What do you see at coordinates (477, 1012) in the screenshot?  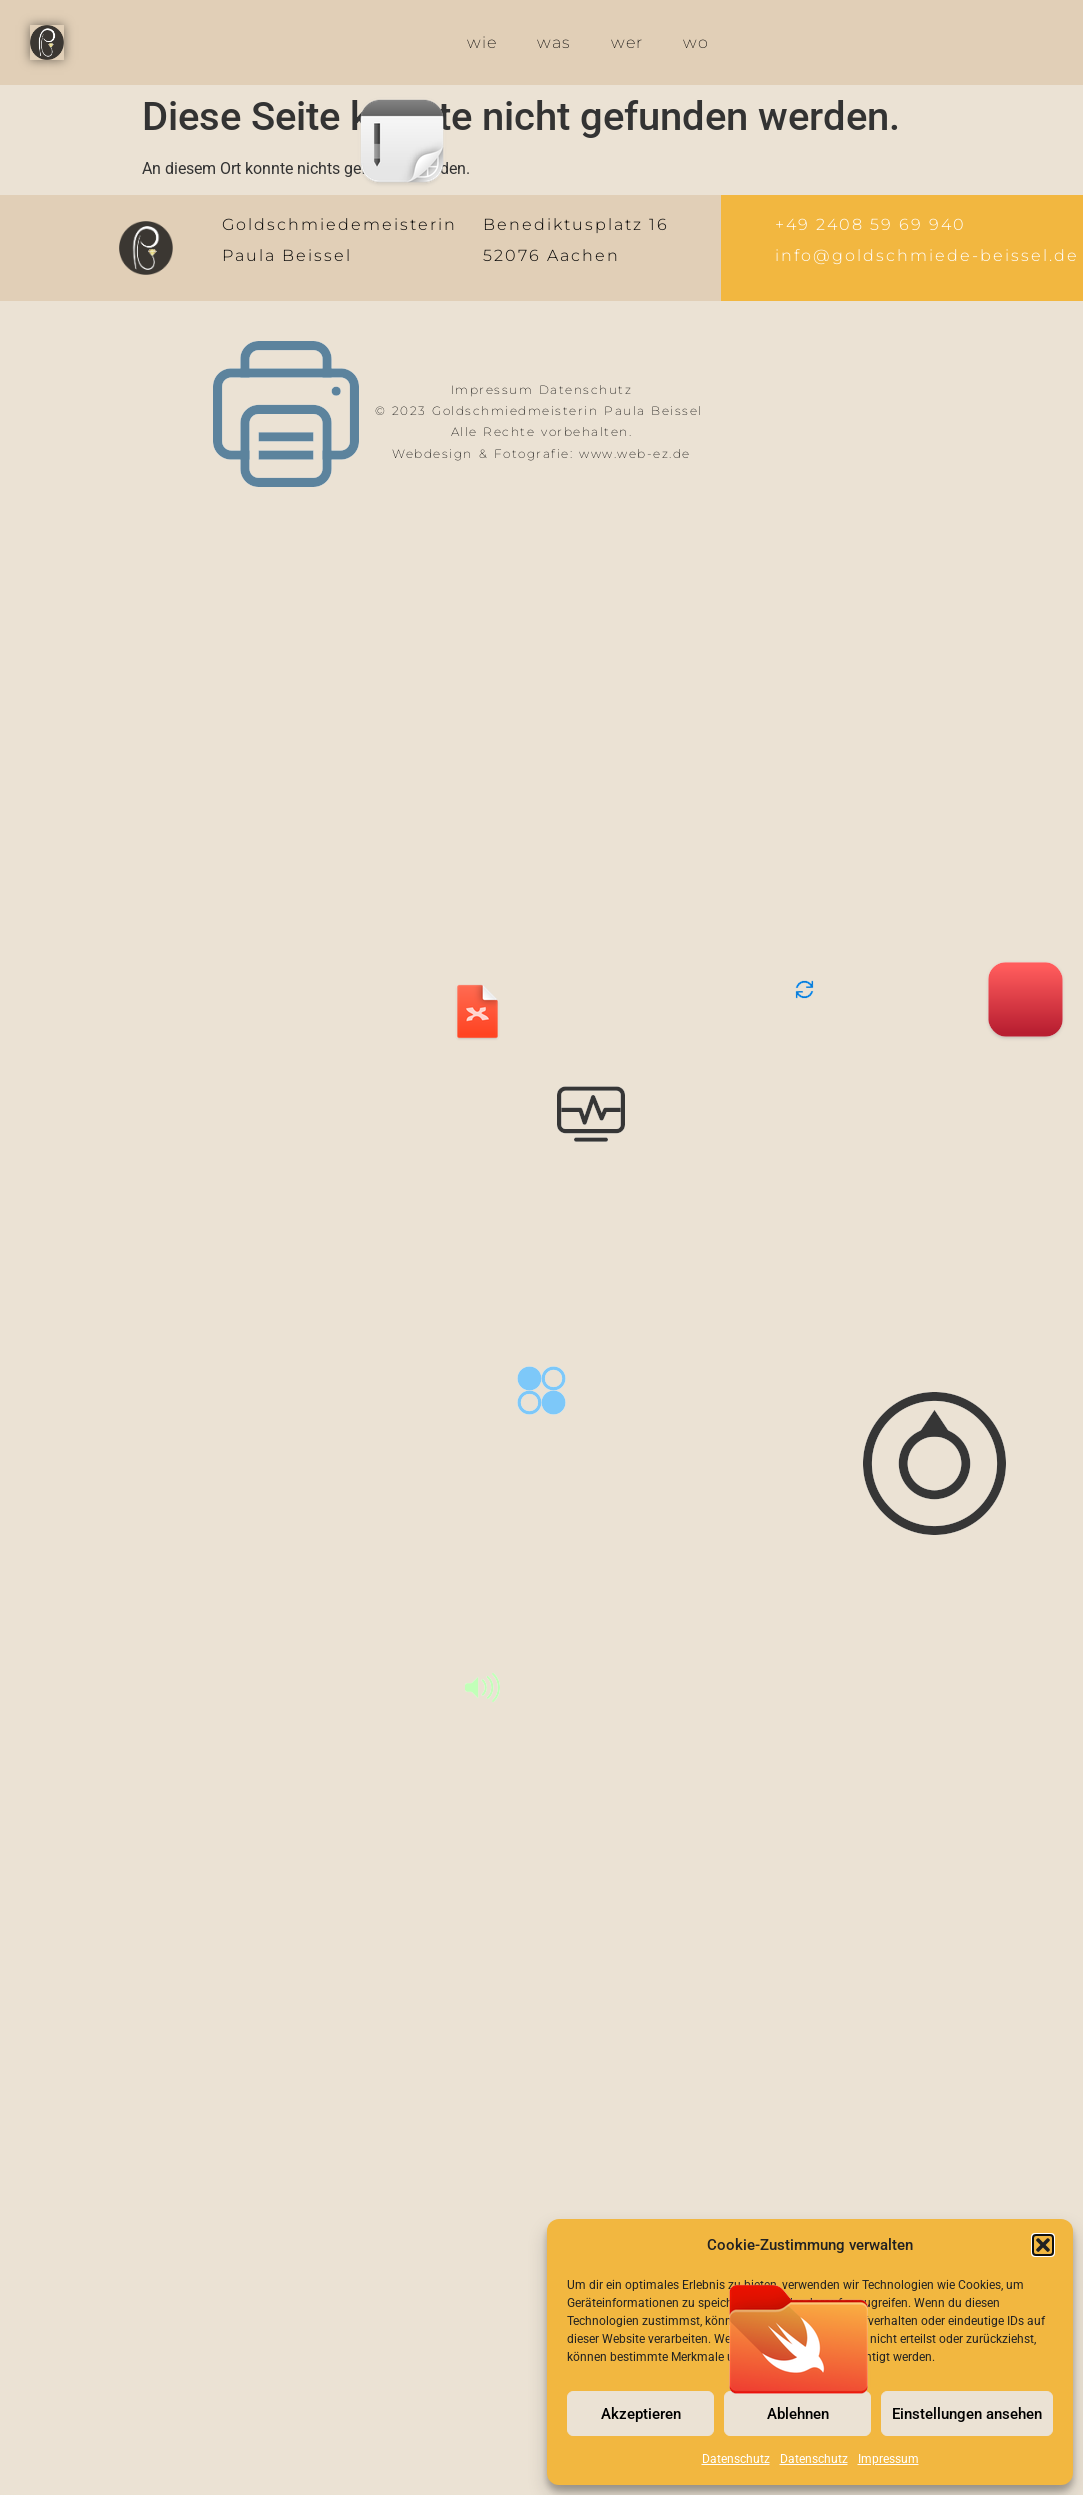 I see `open an xmind mind mapping file` at bounding box center [477, 1012].